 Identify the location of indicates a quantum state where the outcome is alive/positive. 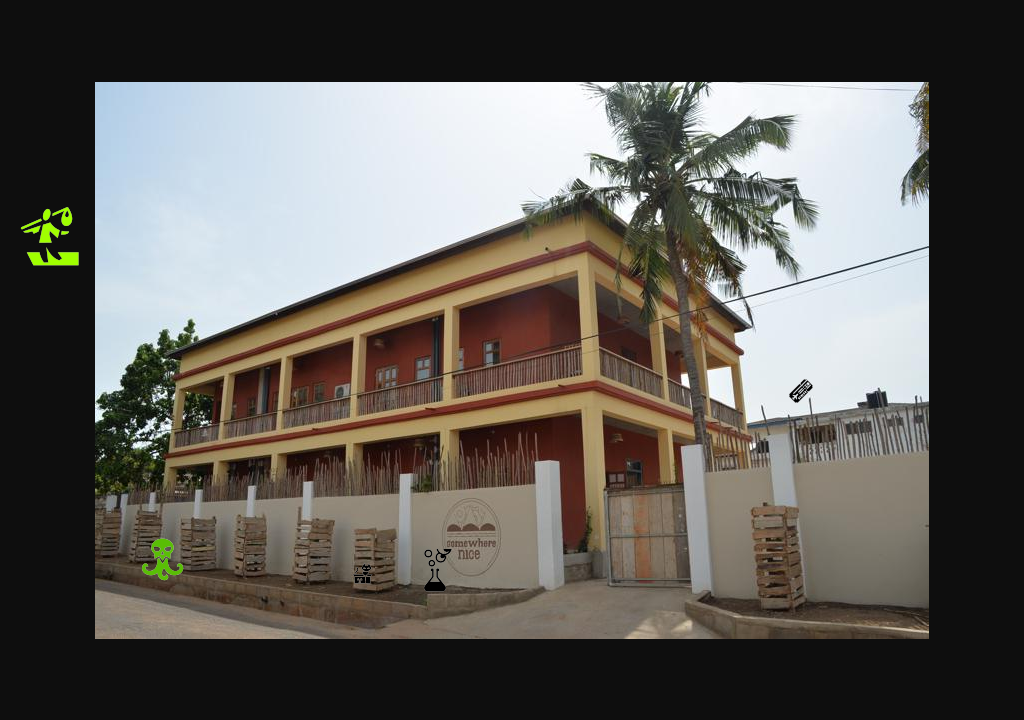
(362, 573).